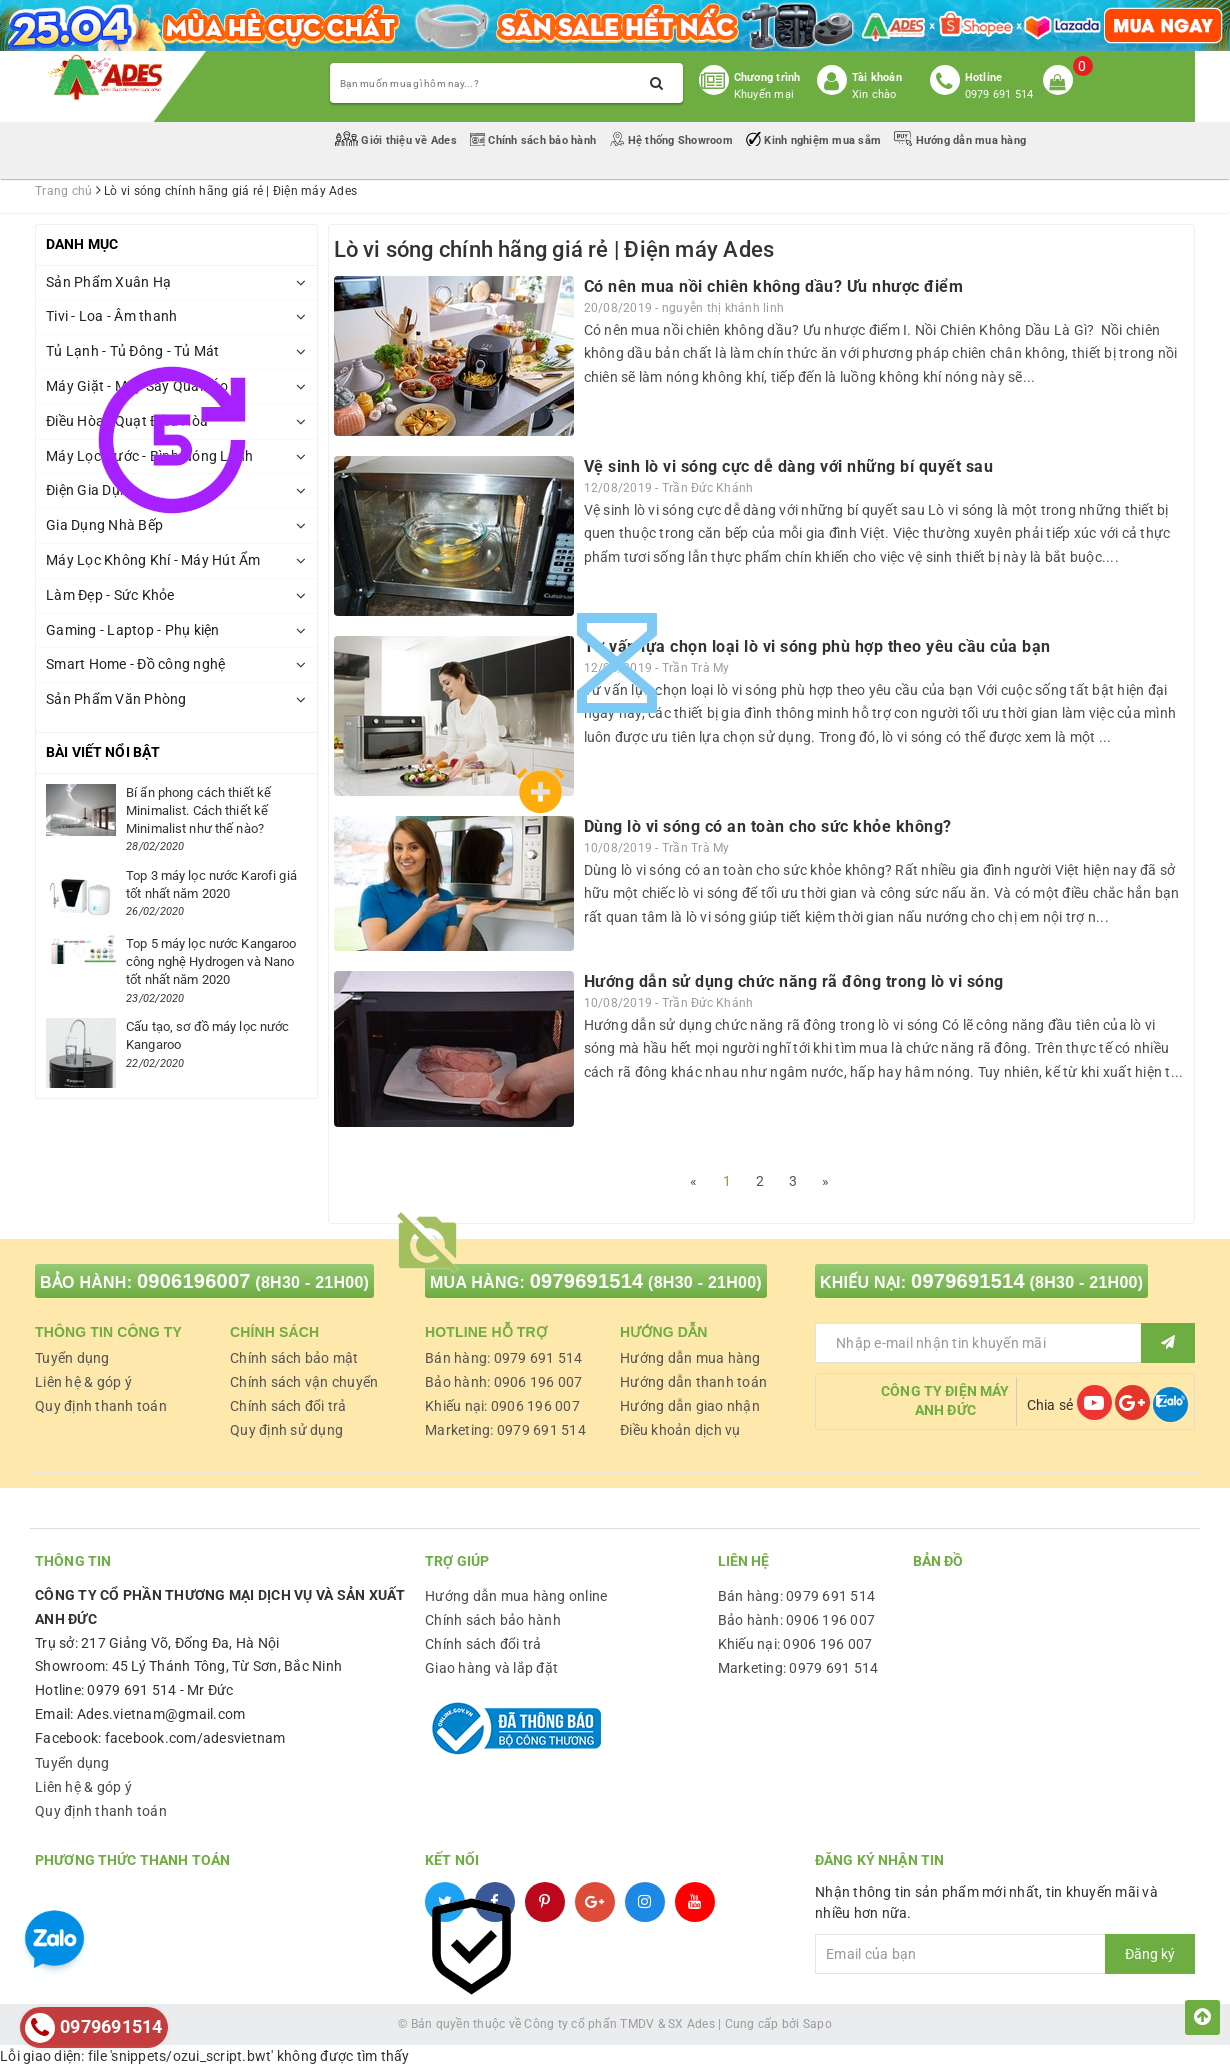 Image resolution: width=1230 pixels, height=2068 pixels. What do you see at coordinates (617, 663) in the screenshot?
I see `indicates a process is in progress or loading` at bounding box center [617, 663].